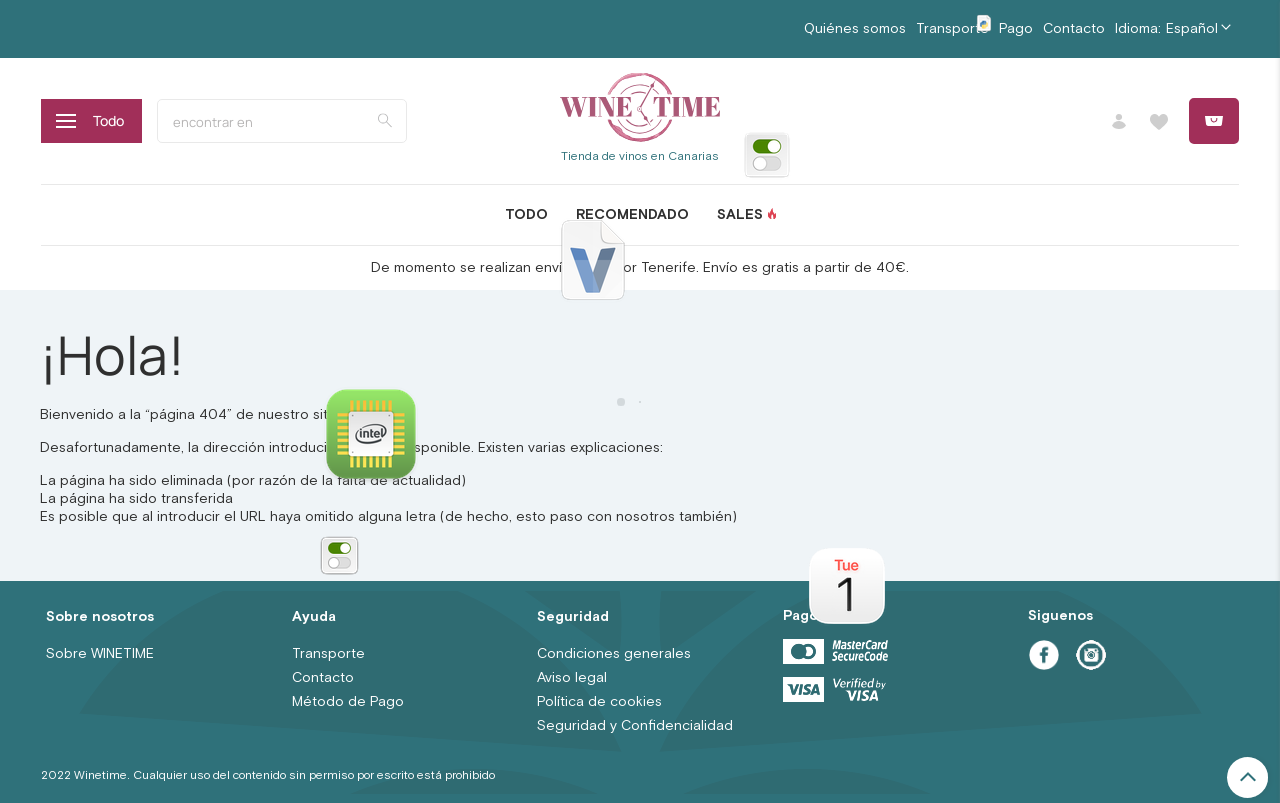 Image resolution: width=1280 pixels, height=803 pixels. I want to click on access Intel processor settings, so click(371, 434).